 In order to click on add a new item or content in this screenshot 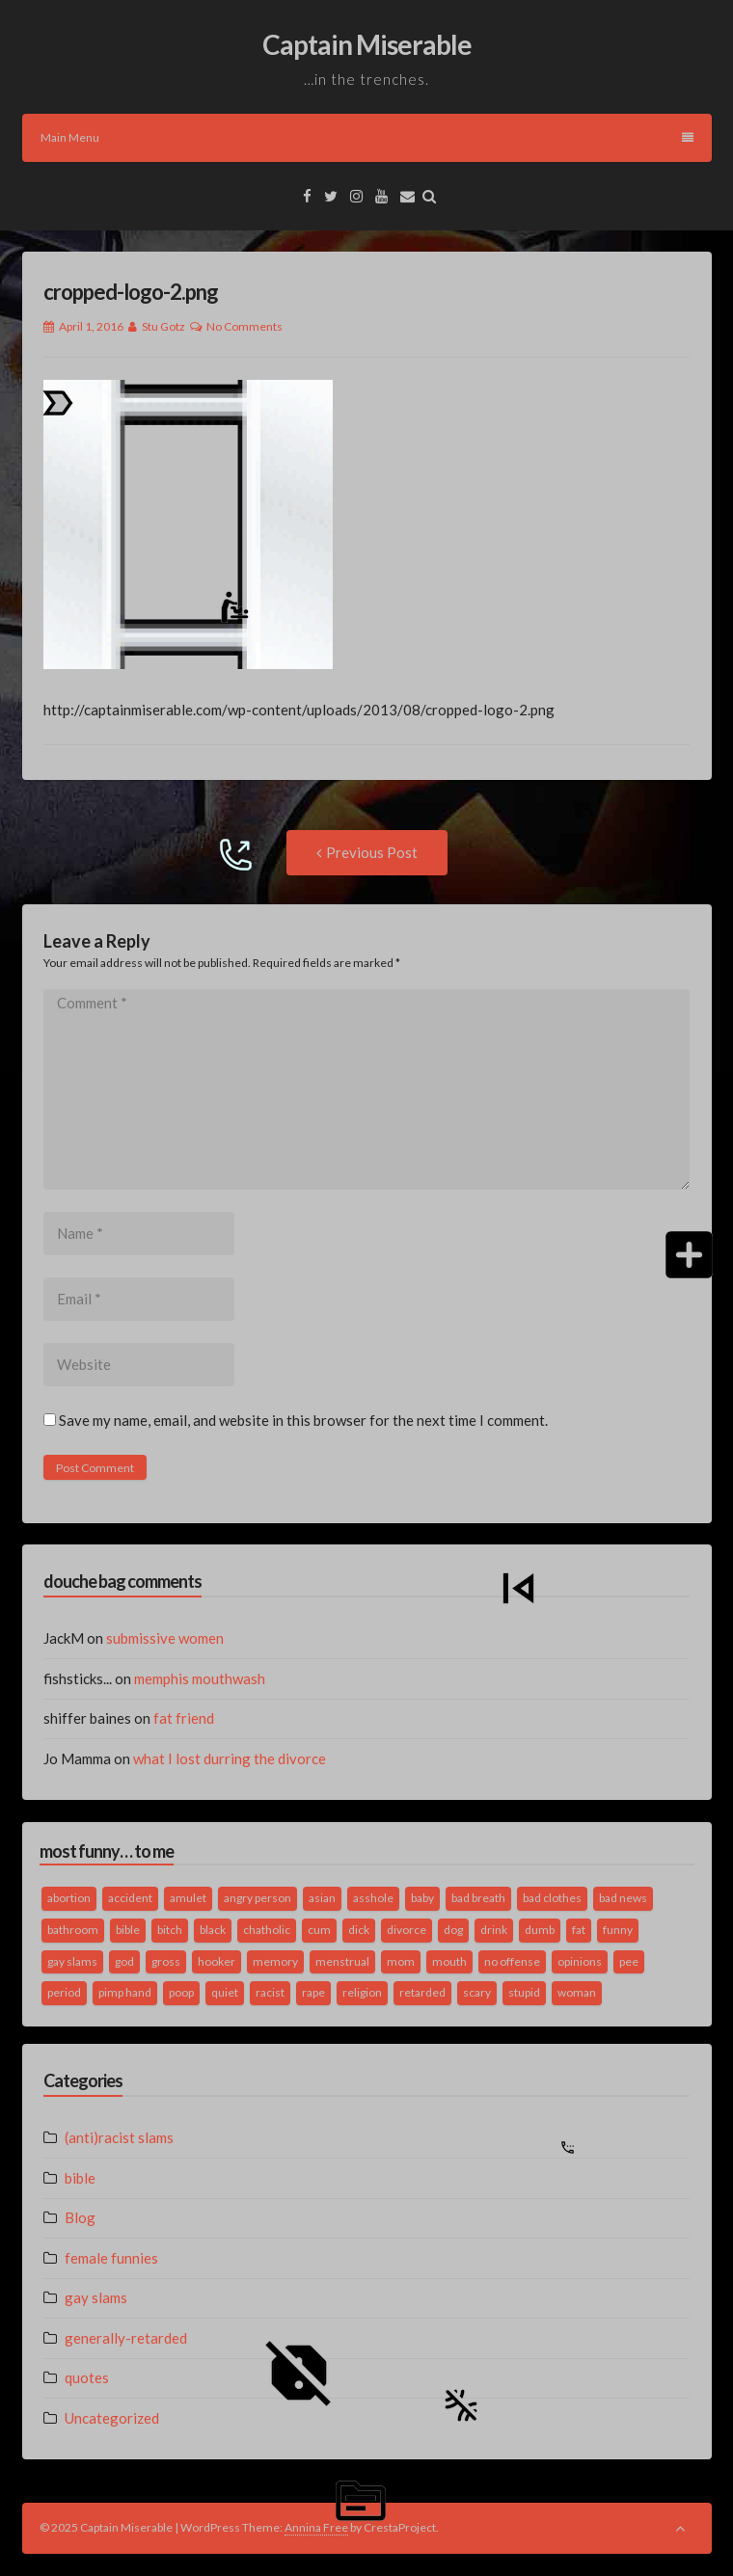, I will do `click(689, 1254)`.